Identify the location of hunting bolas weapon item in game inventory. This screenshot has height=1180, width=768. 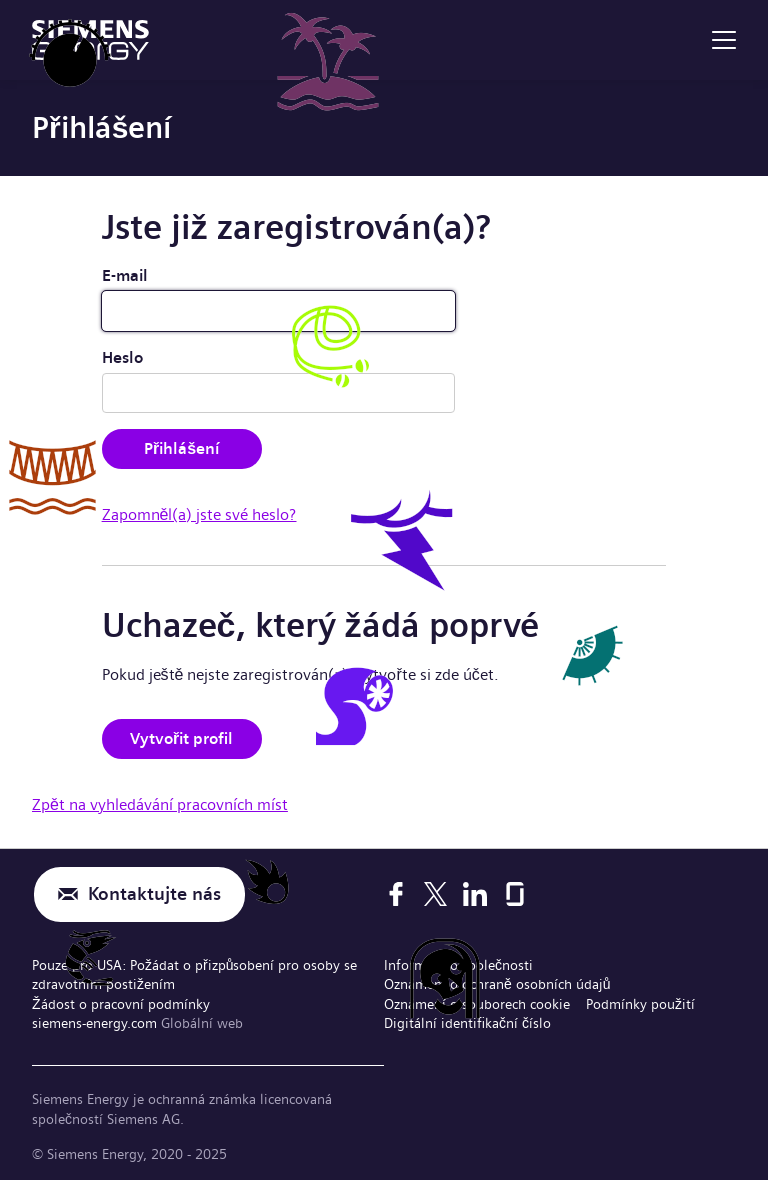
(330, 346).